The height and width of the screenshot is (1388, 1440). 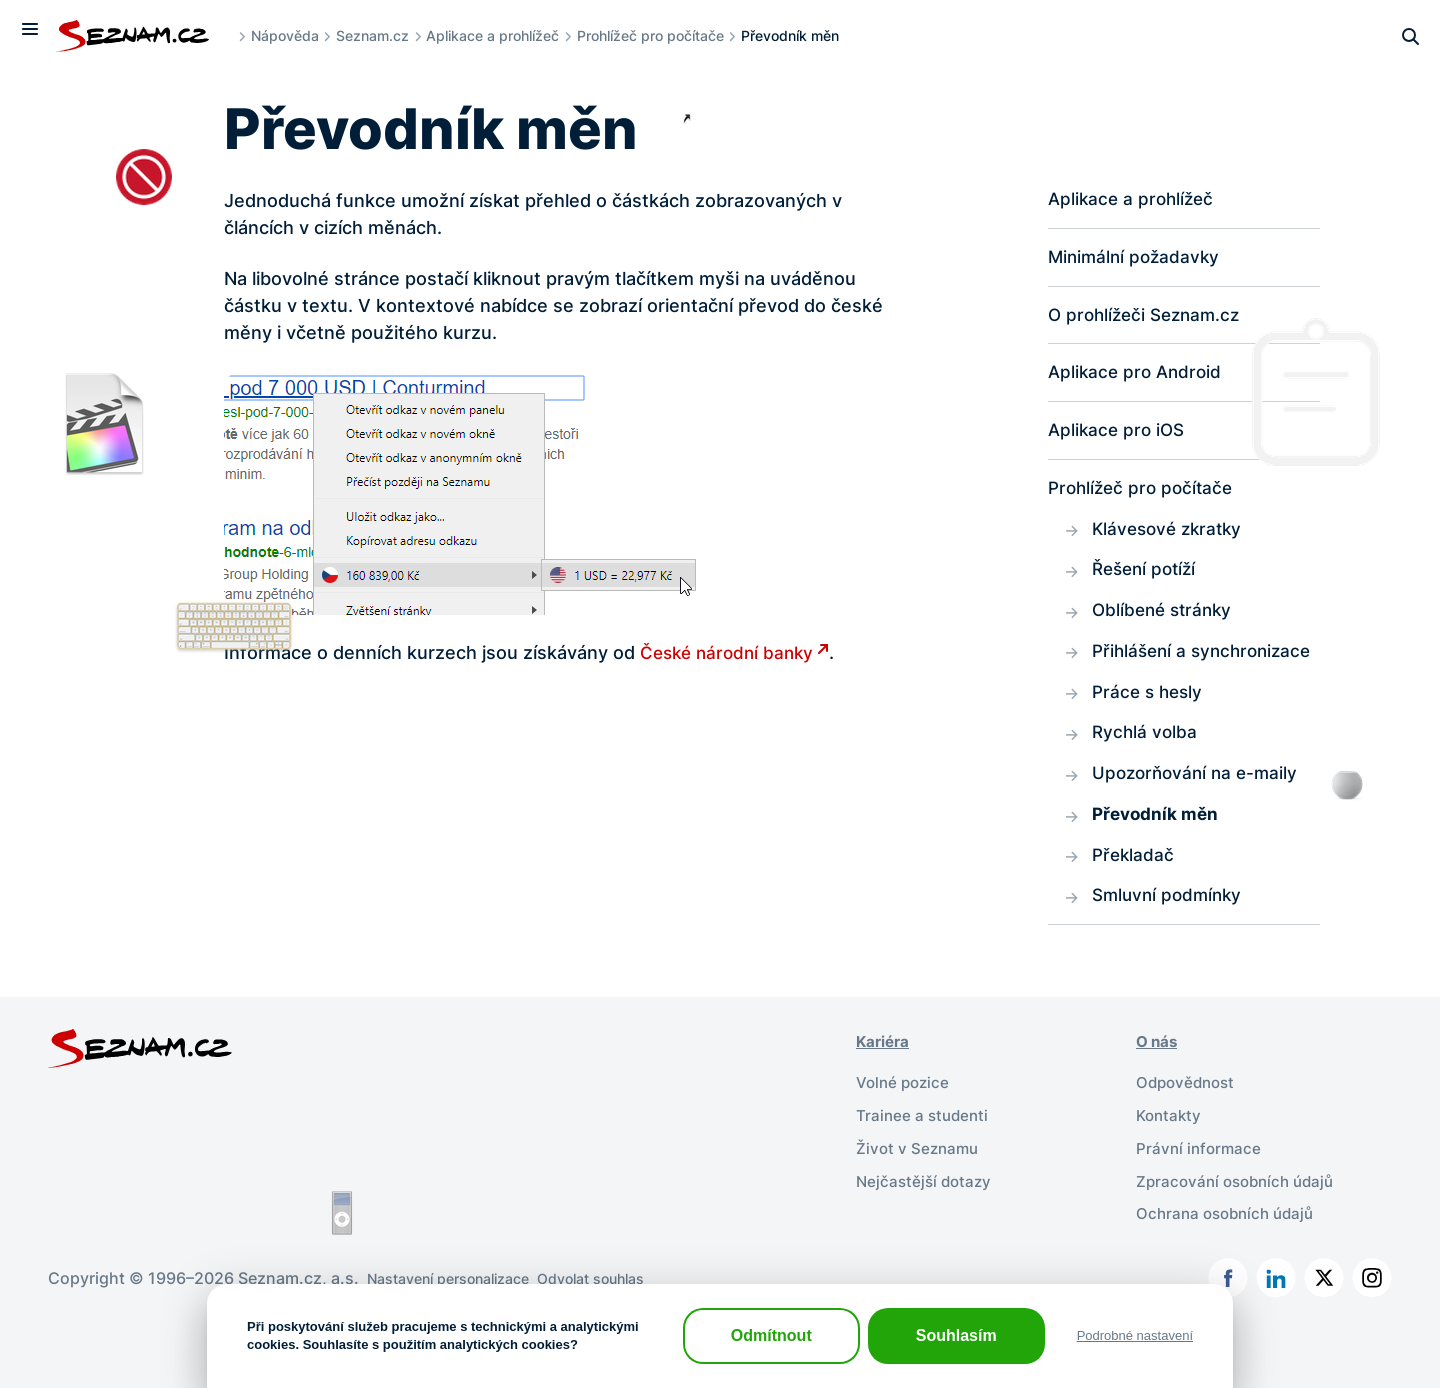 I want to click on indicates a file or folder alias/shortcut, so click(x=711, y=95).